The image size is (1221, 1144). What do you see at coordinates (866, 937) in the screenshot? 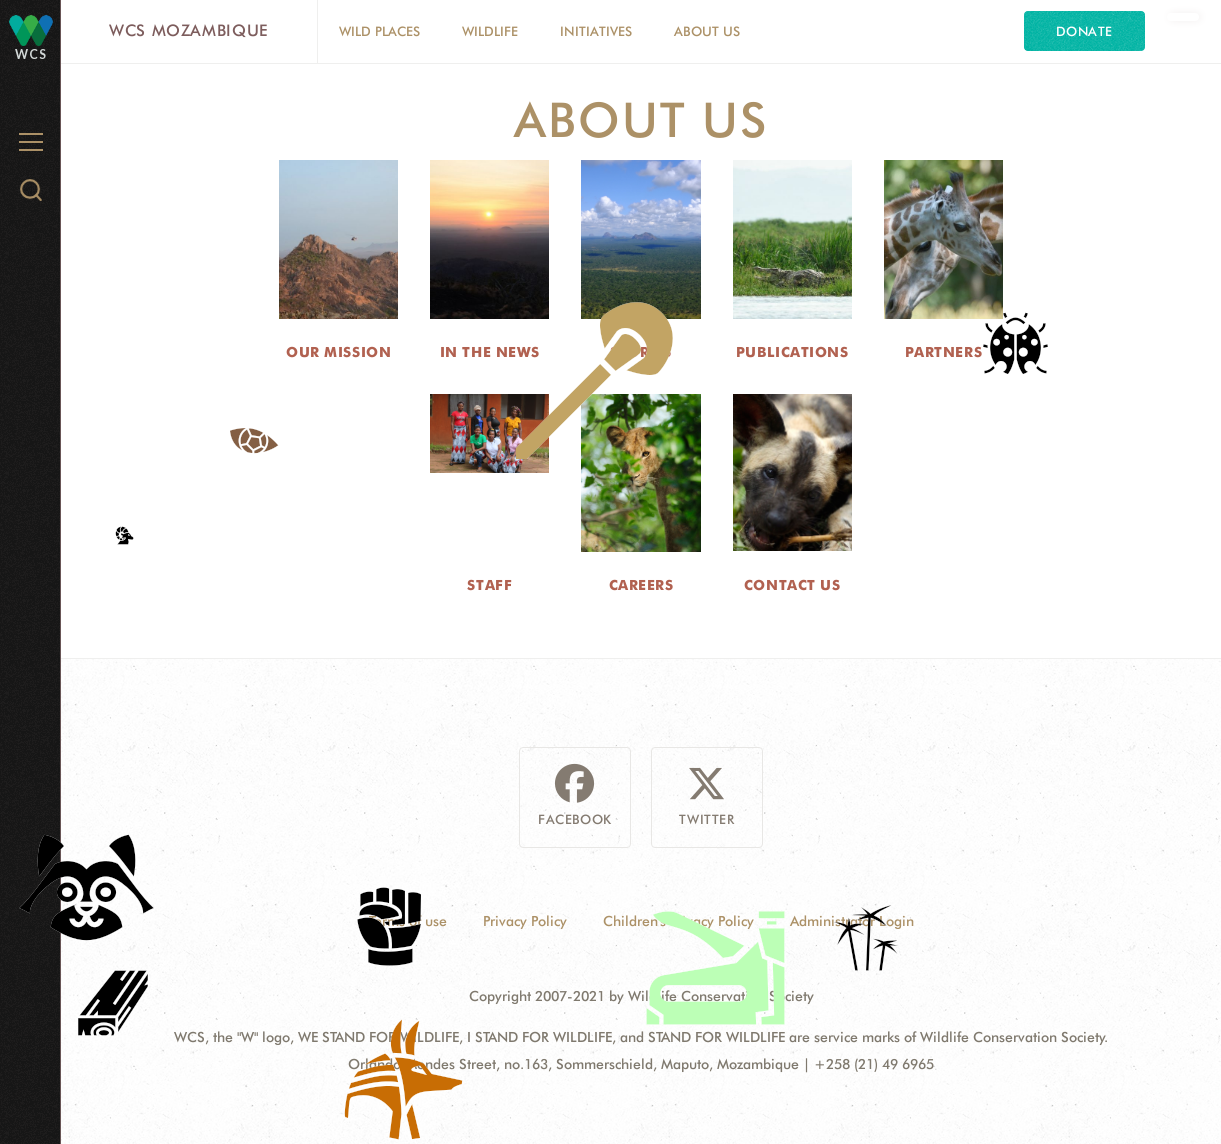
I see `view ancient or historical documents` at bounding box center [866, 937].